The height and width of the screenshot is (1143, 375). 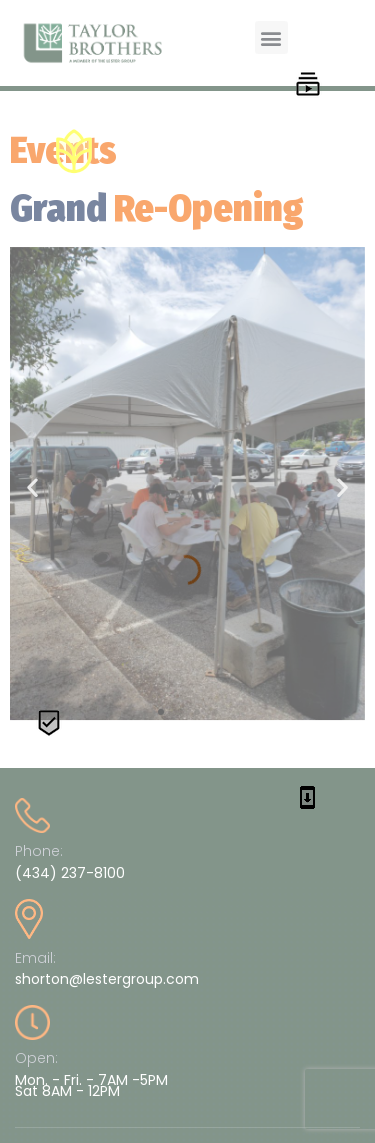 I want to click on system update available for download, so click(x=307, y=797).